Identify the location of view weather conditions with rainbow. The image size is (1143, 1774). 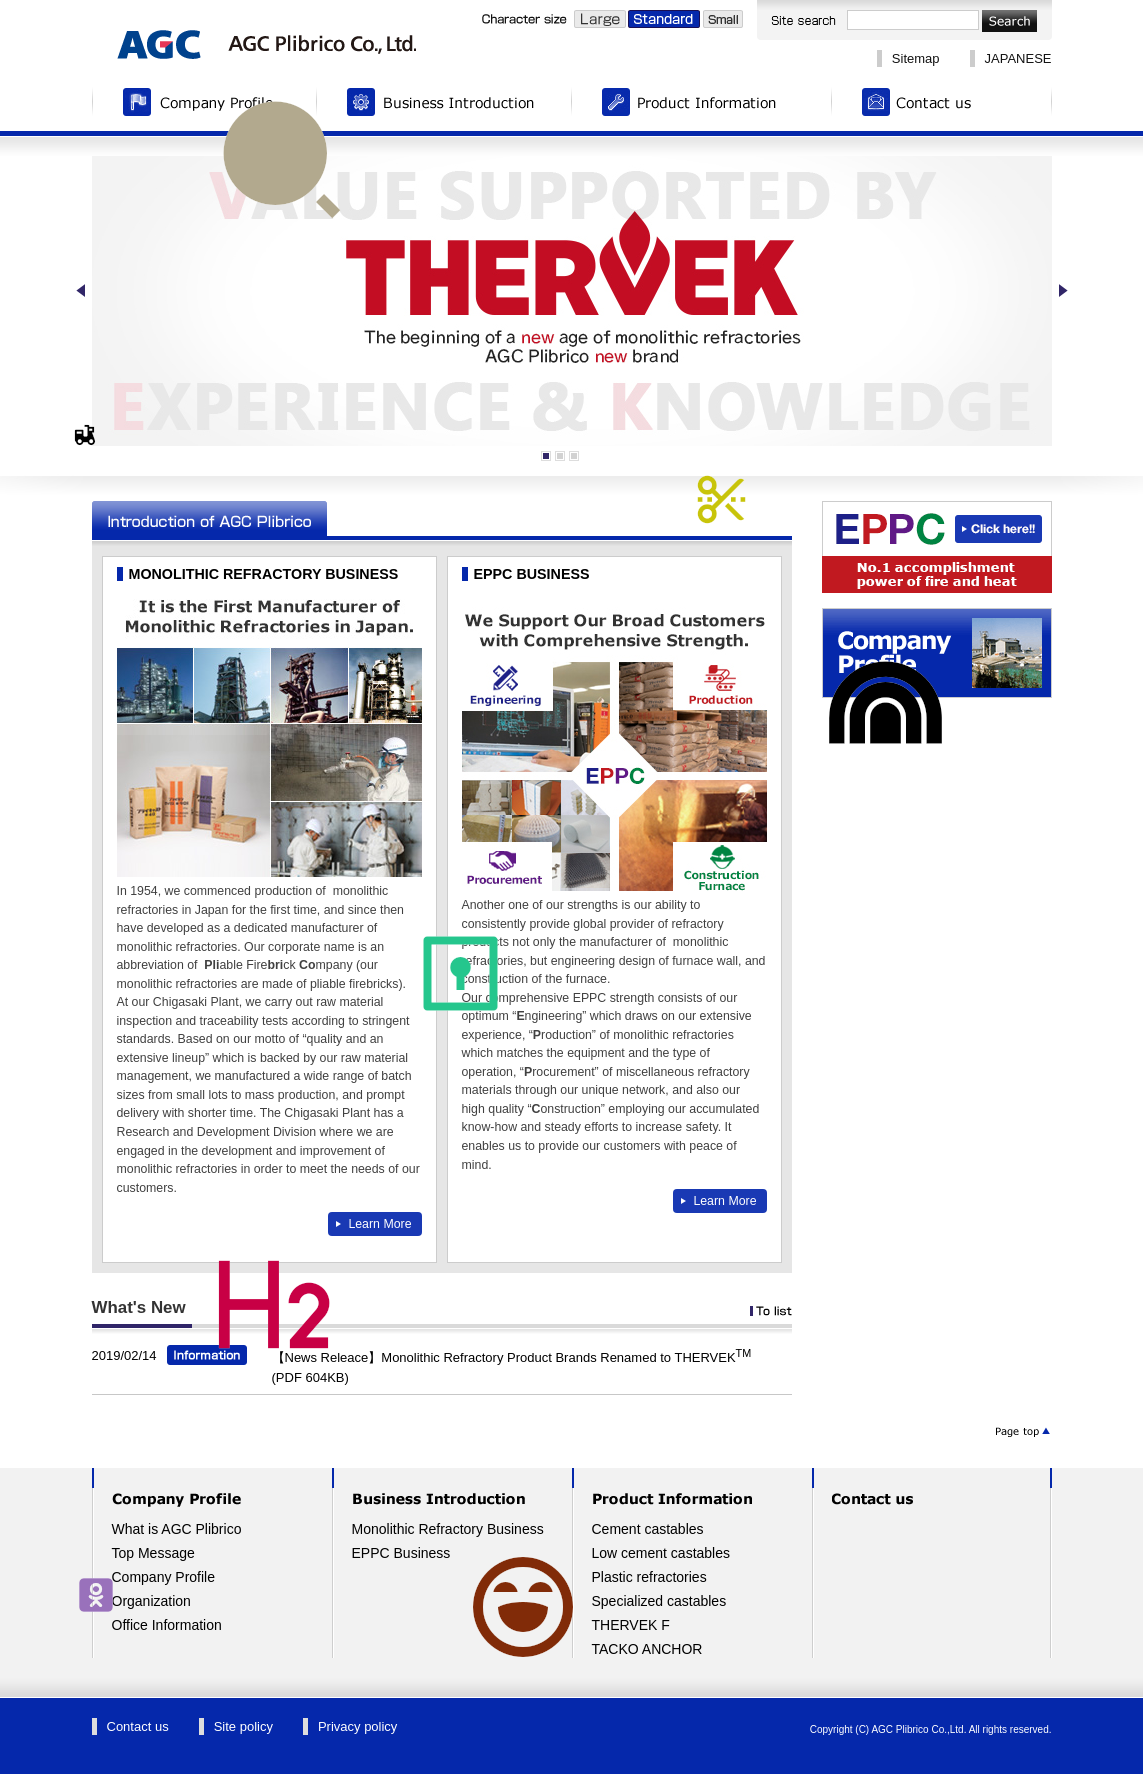
(885, 702).